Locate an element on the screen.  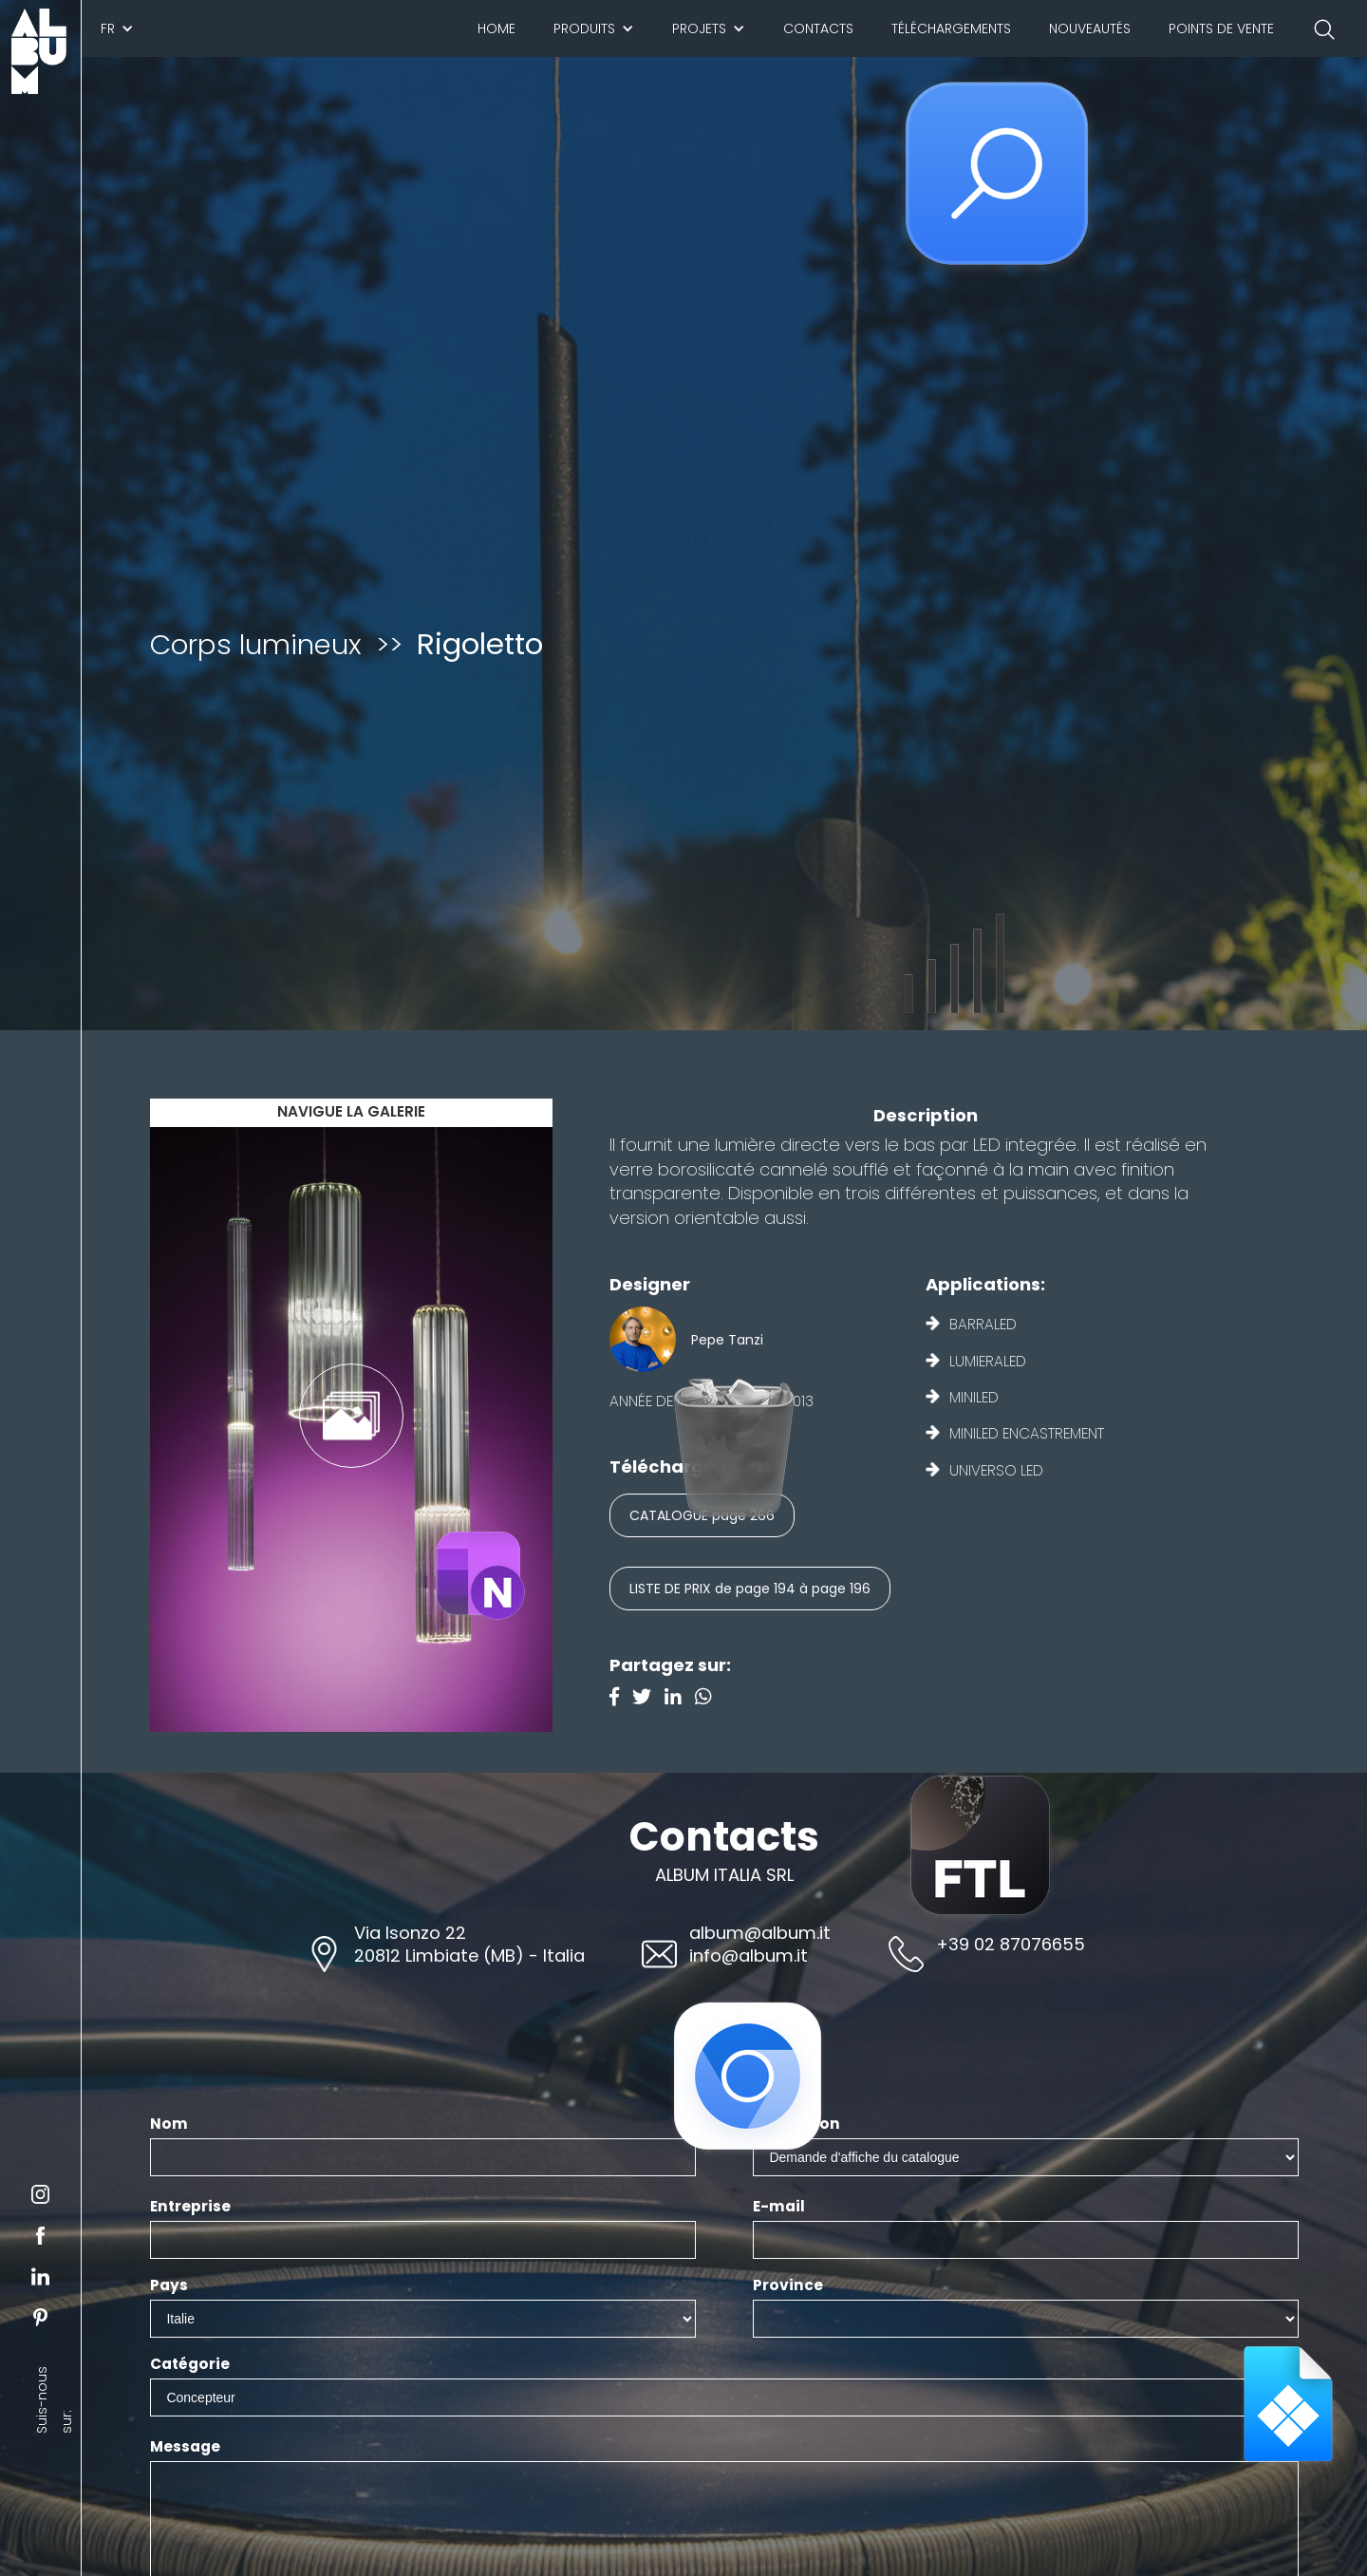
open Microsoft OneNote is located at coordinates (478, 1573).